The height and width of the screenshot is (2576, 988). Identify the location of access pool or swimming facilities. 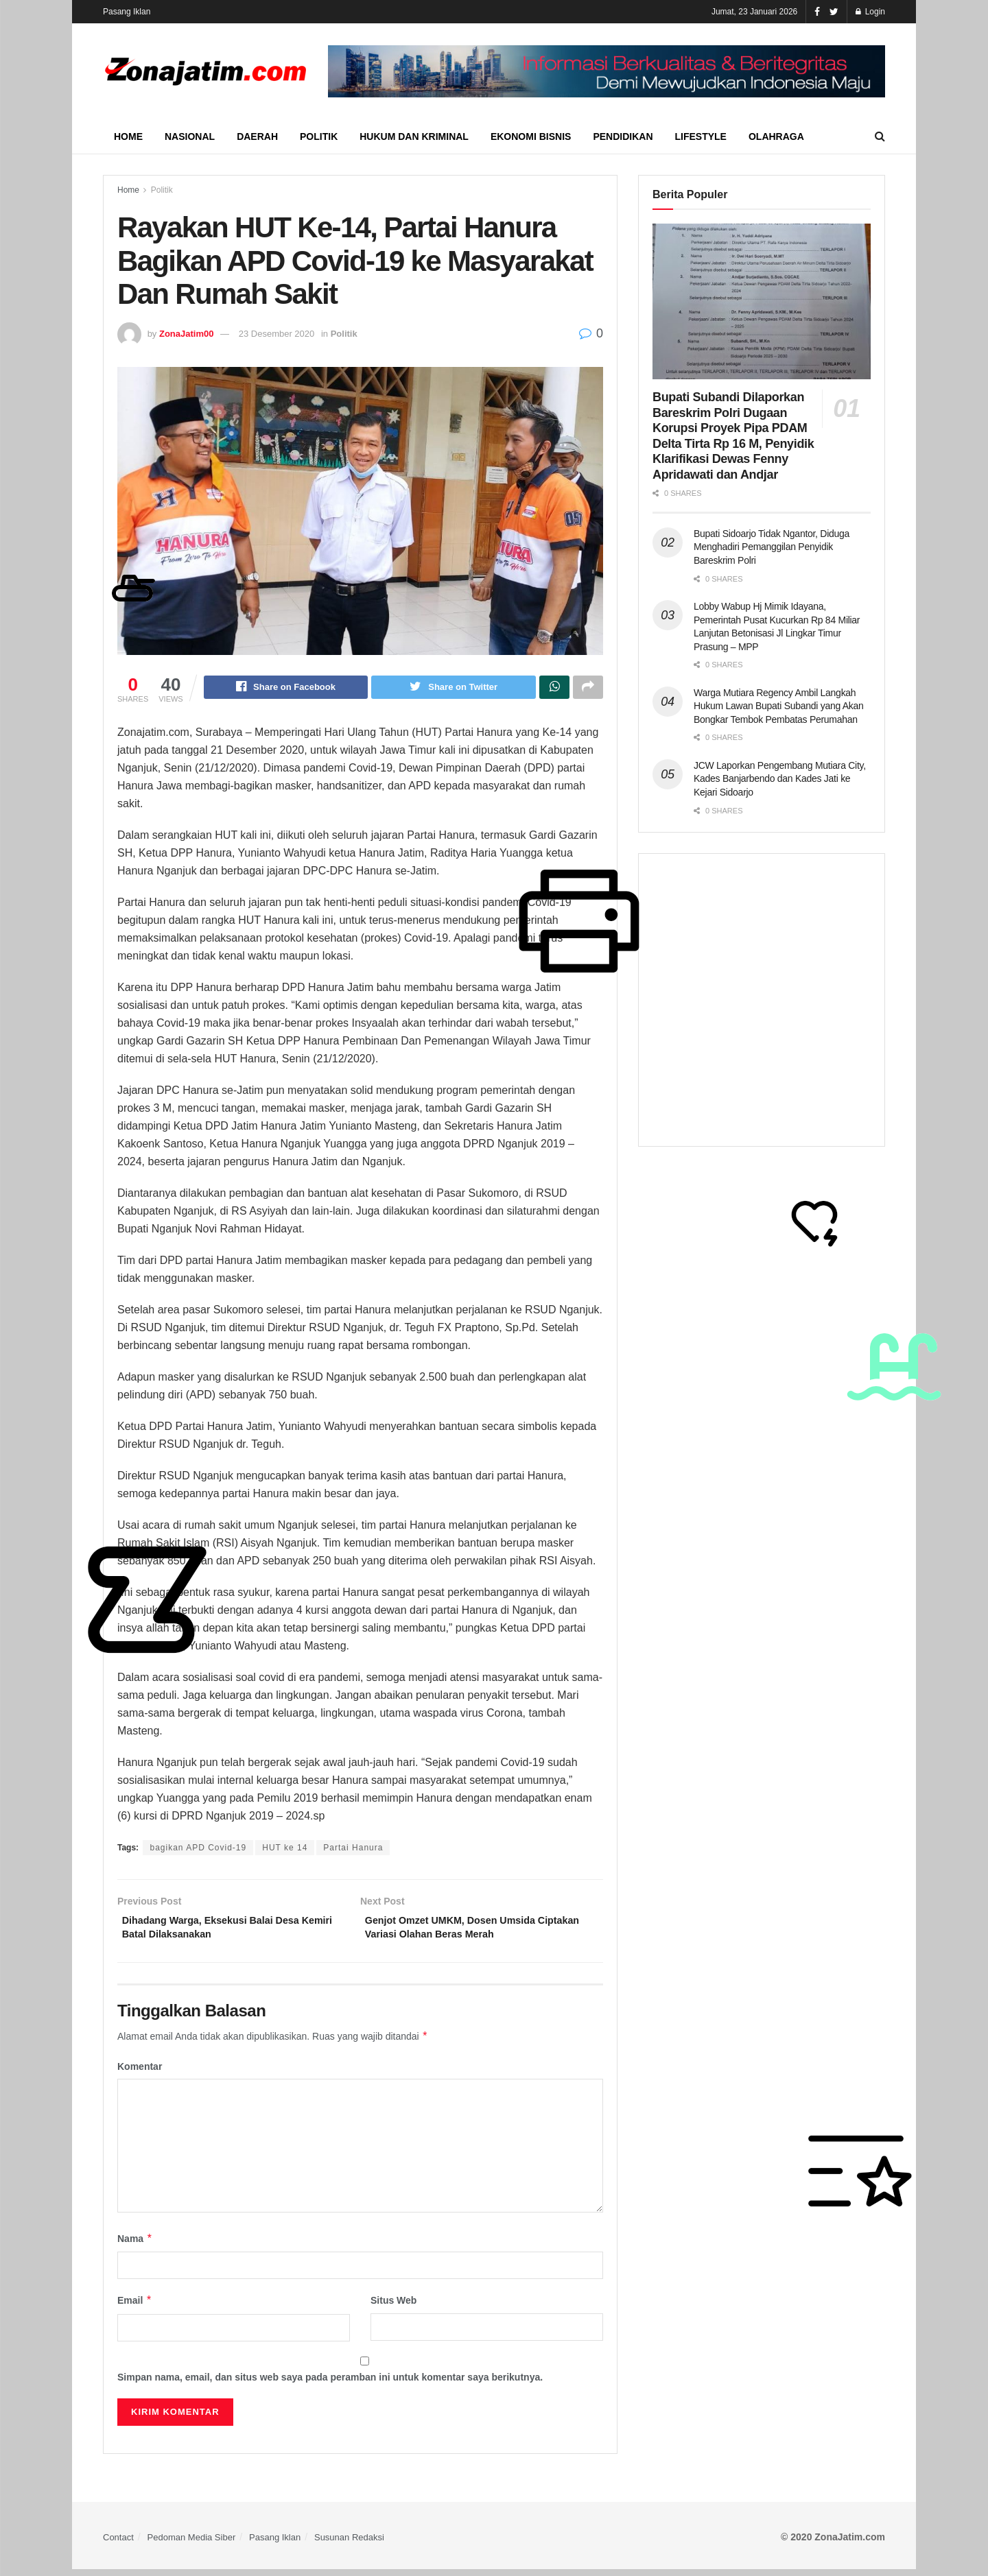
(894, 1367).